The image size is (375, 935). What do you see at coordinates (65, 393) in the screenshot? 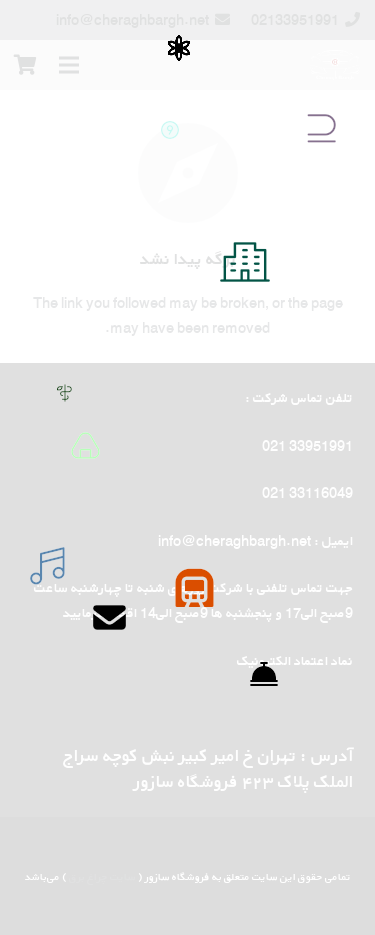
I see `access health or medical services` at bounding box center [65, 393].